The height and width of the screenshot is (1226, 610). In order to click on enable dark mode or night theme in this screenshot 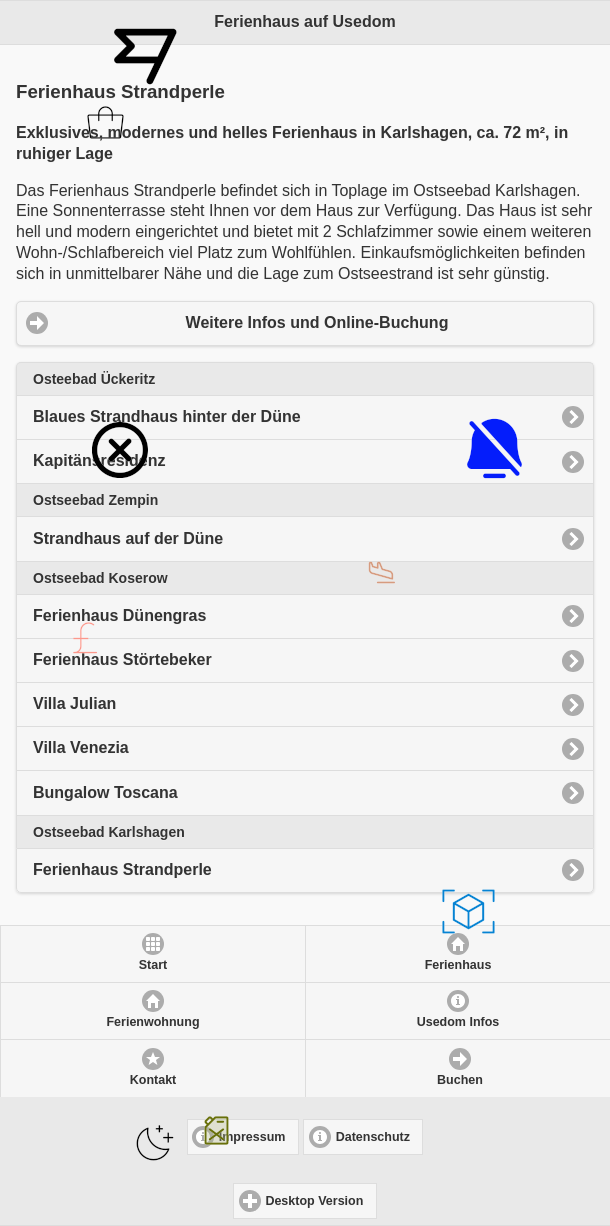, I will do `click(153, 1143)`.